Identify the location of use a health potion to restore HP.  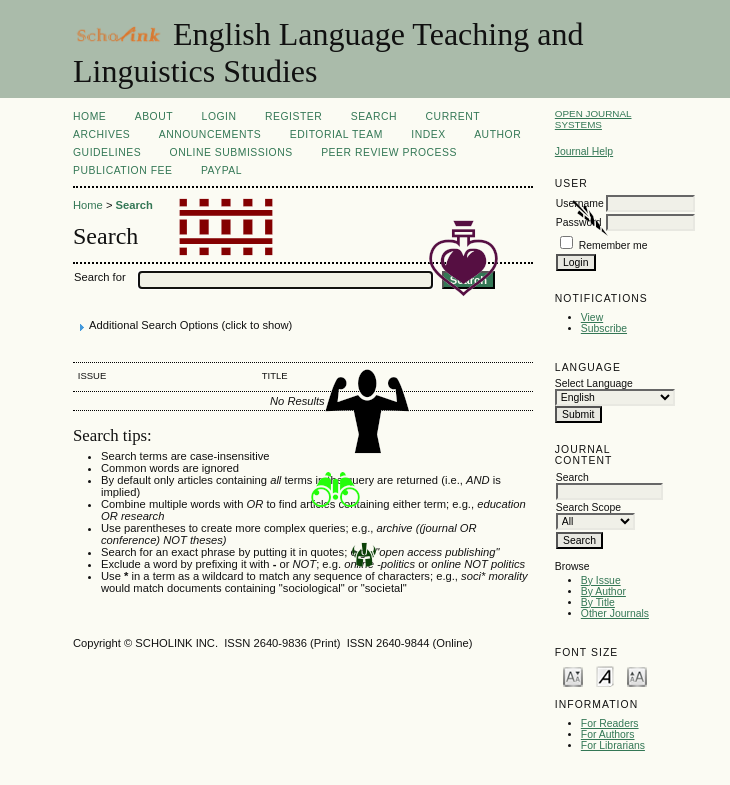
(463, 258).